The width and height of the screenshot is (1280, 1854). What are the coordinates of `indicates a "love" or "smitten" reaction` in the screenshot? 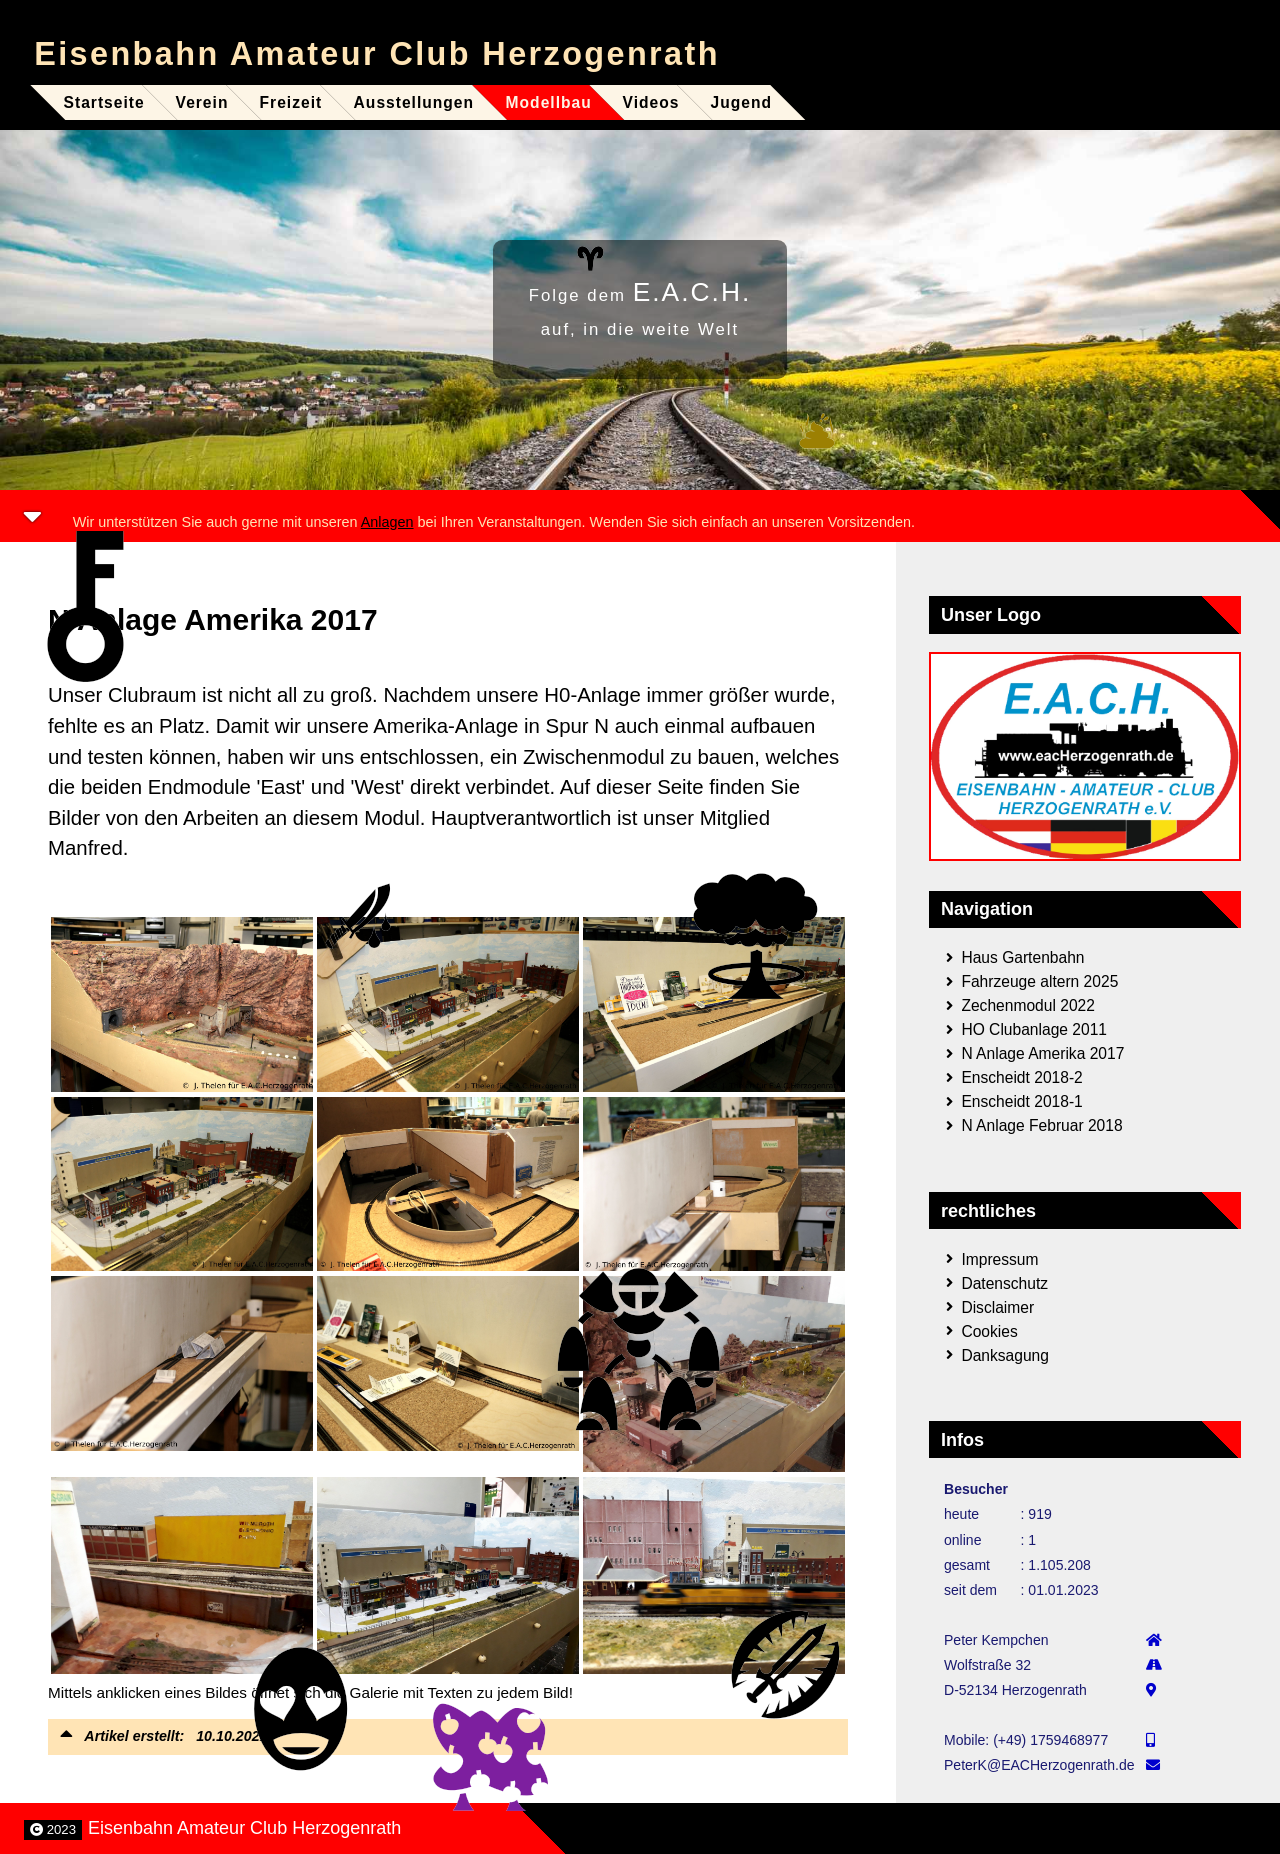 It's located at (300, 1708).